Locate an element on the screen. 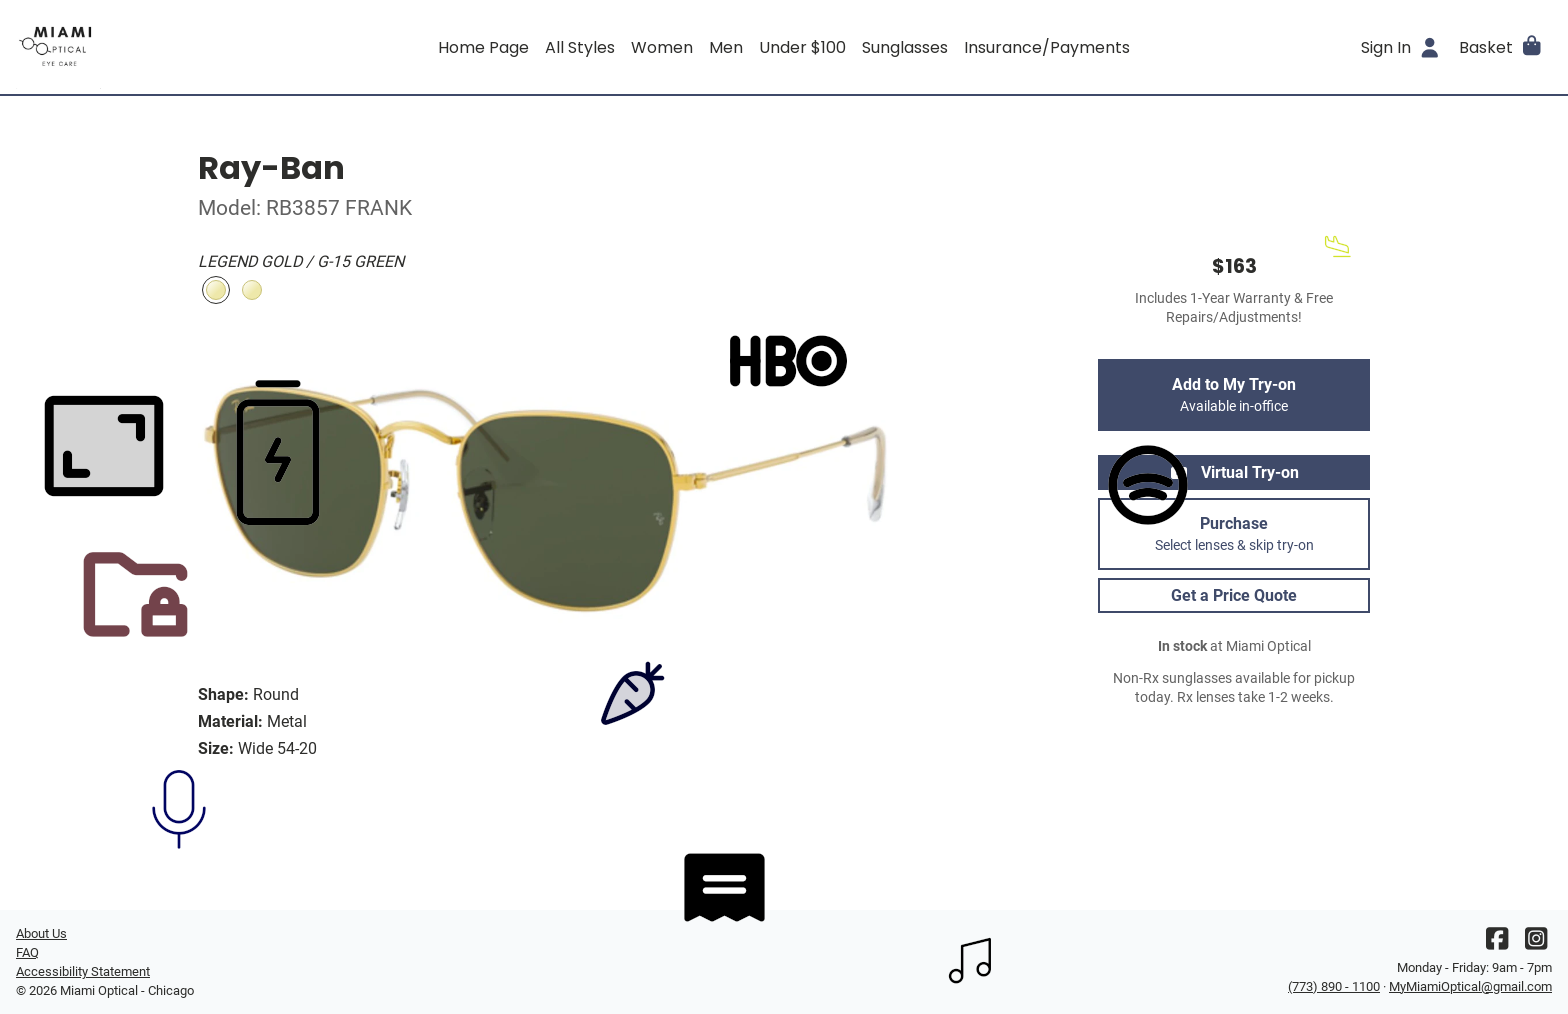 The image size is (1568, 1014). browse vegetable or produce category is located at coordinates (631, 694).